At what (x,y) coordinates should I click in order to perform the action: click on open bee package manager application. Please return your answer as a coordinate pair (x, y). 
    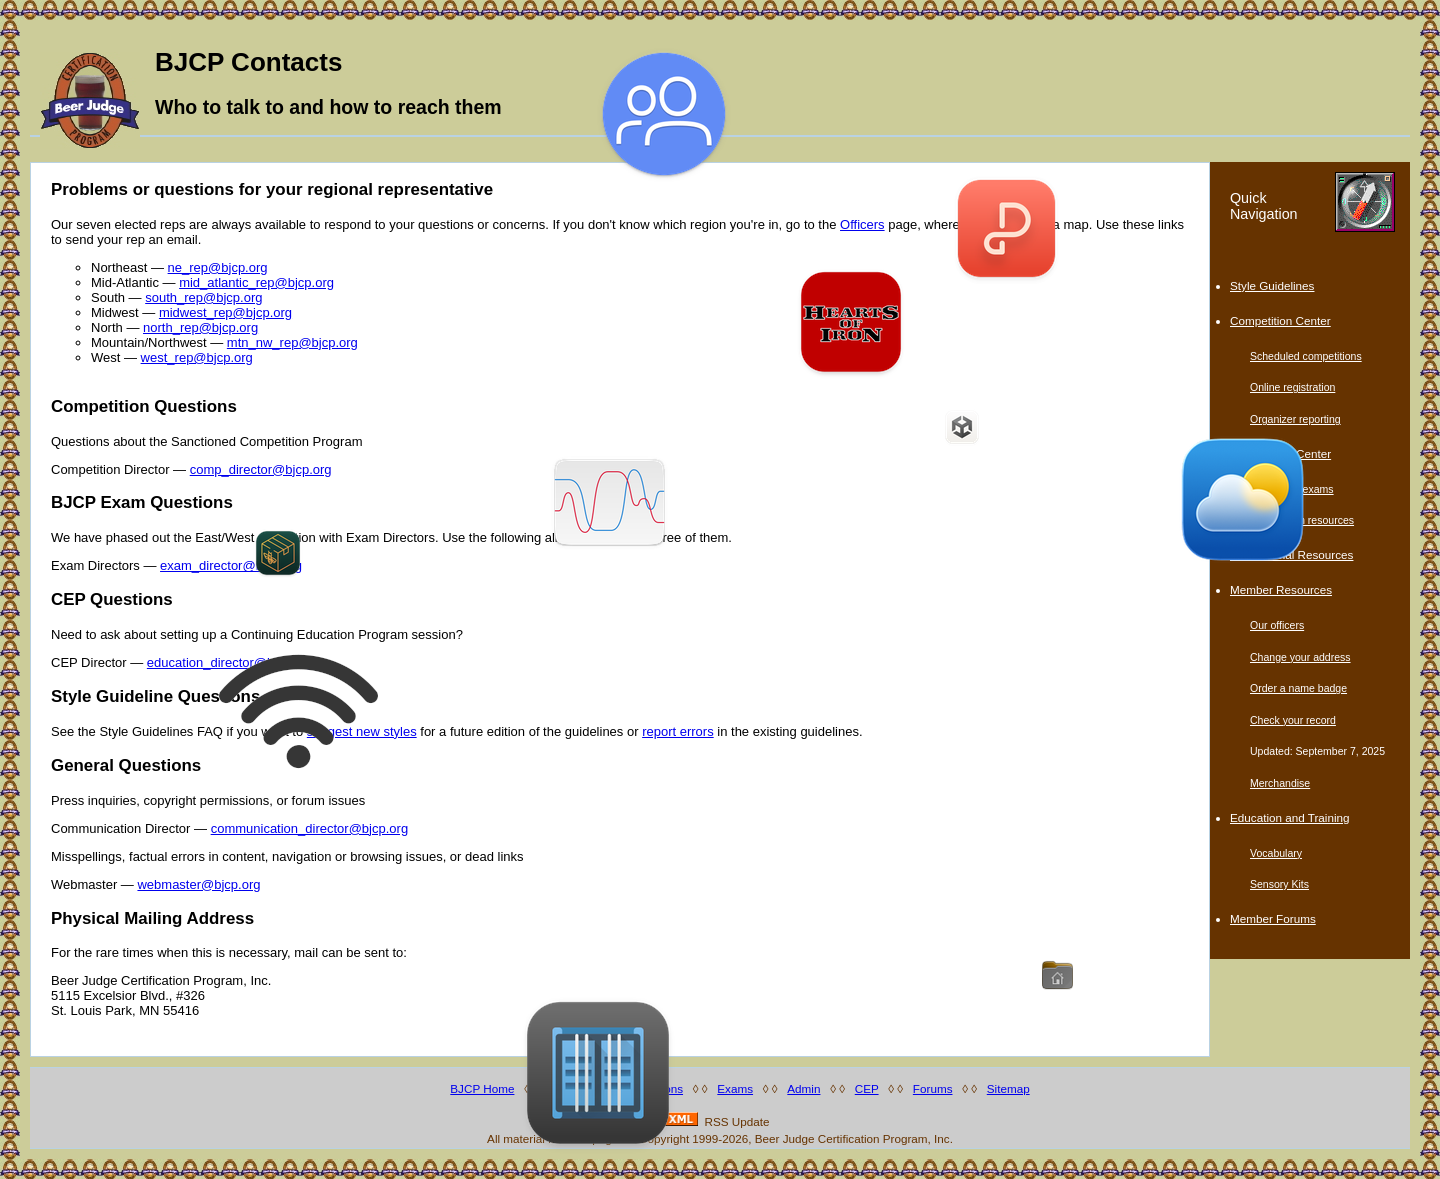
    Looking at the image, I should click on (278, 553).